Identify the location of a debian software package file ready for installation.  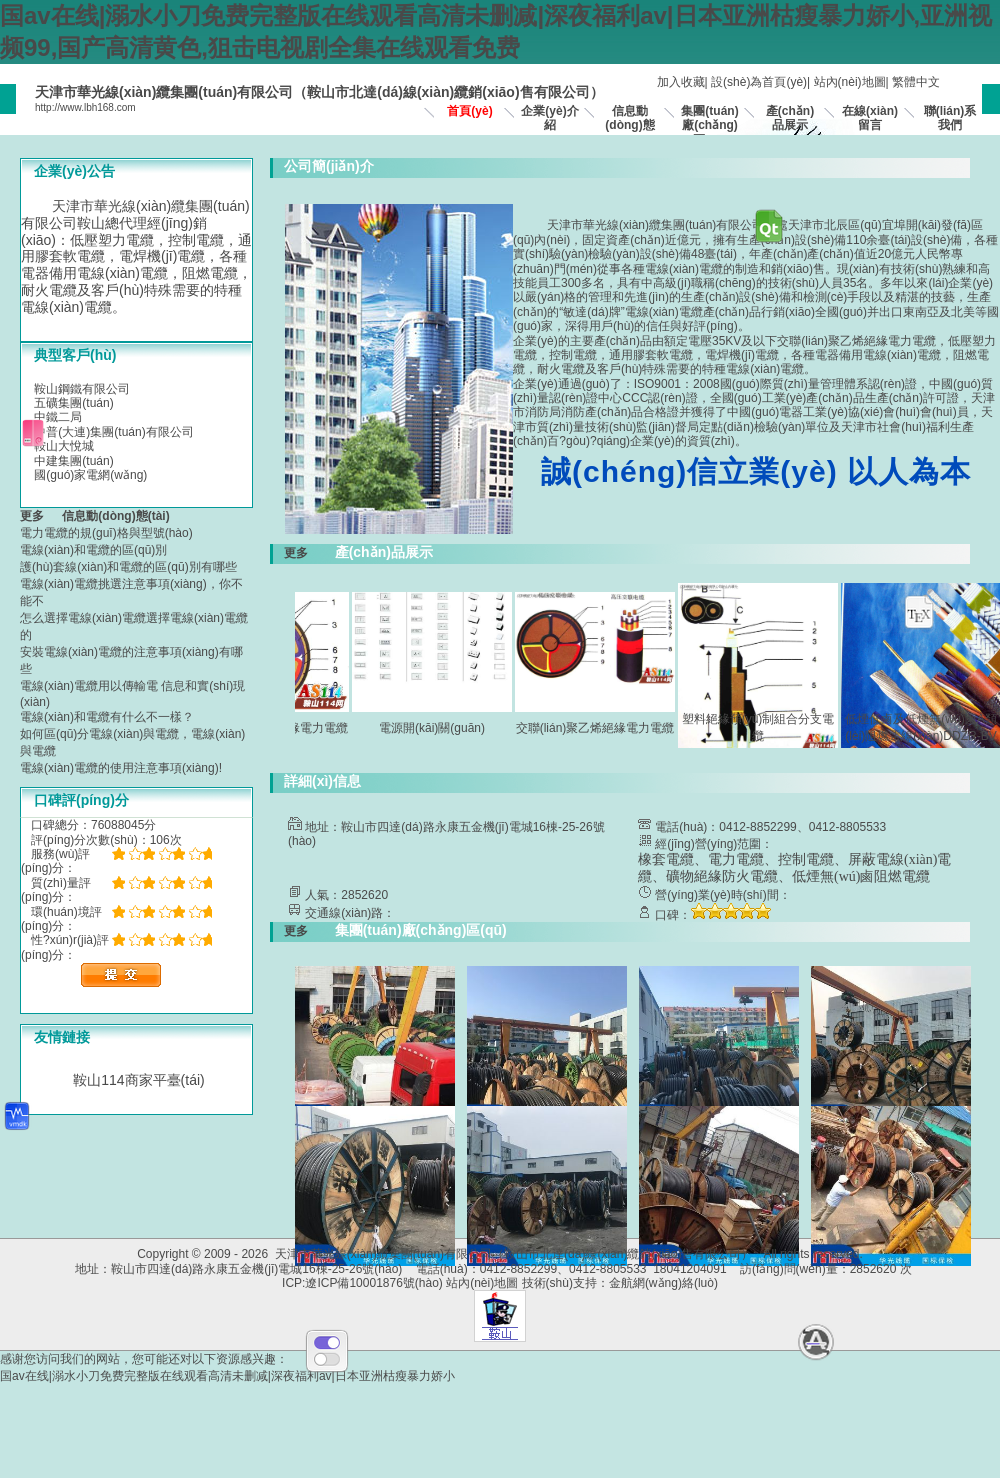
(33, 433).